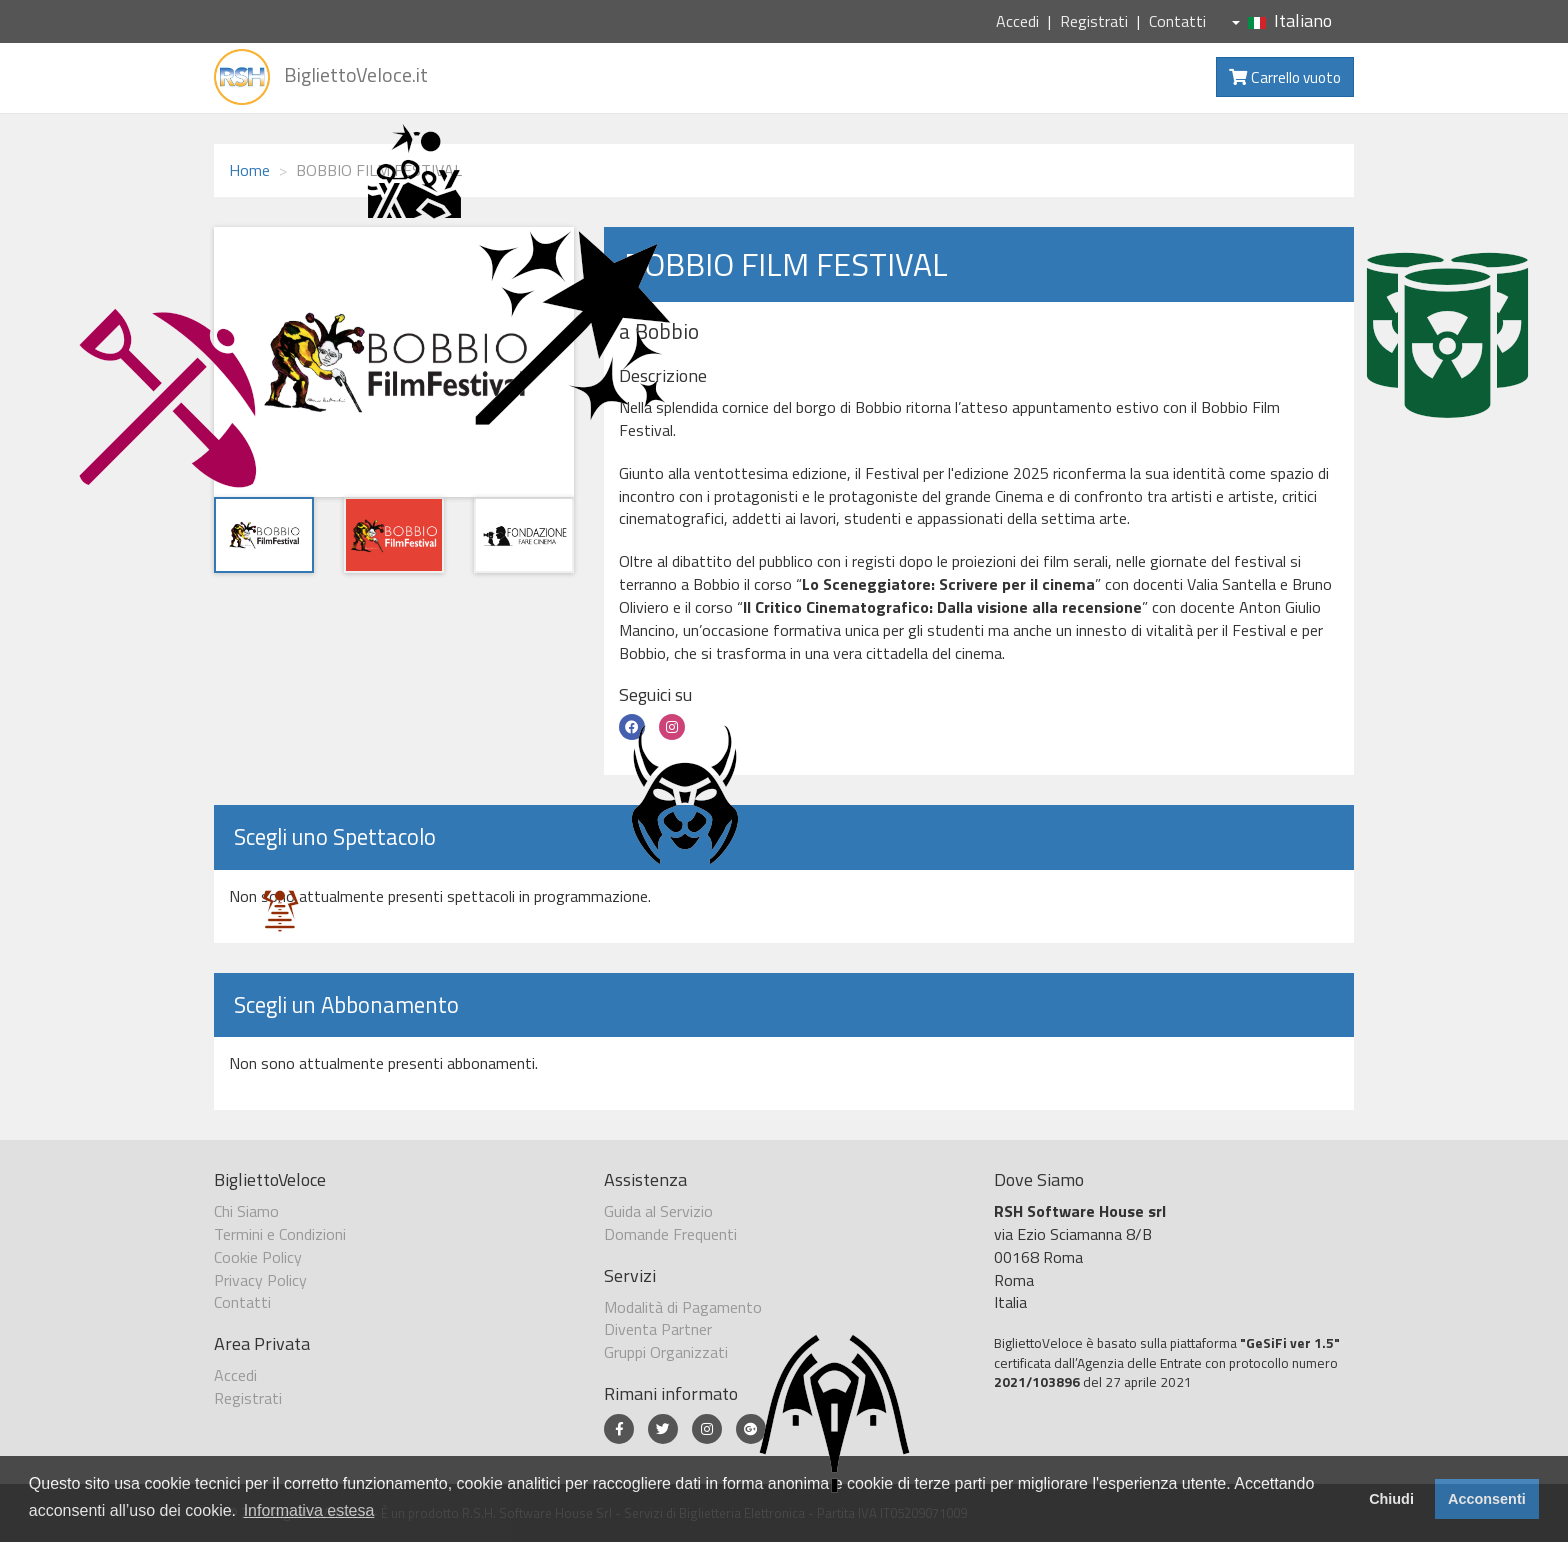 The image size is (1568, 1542). I want to click on select lynx character or avatar, so click(685, 795).